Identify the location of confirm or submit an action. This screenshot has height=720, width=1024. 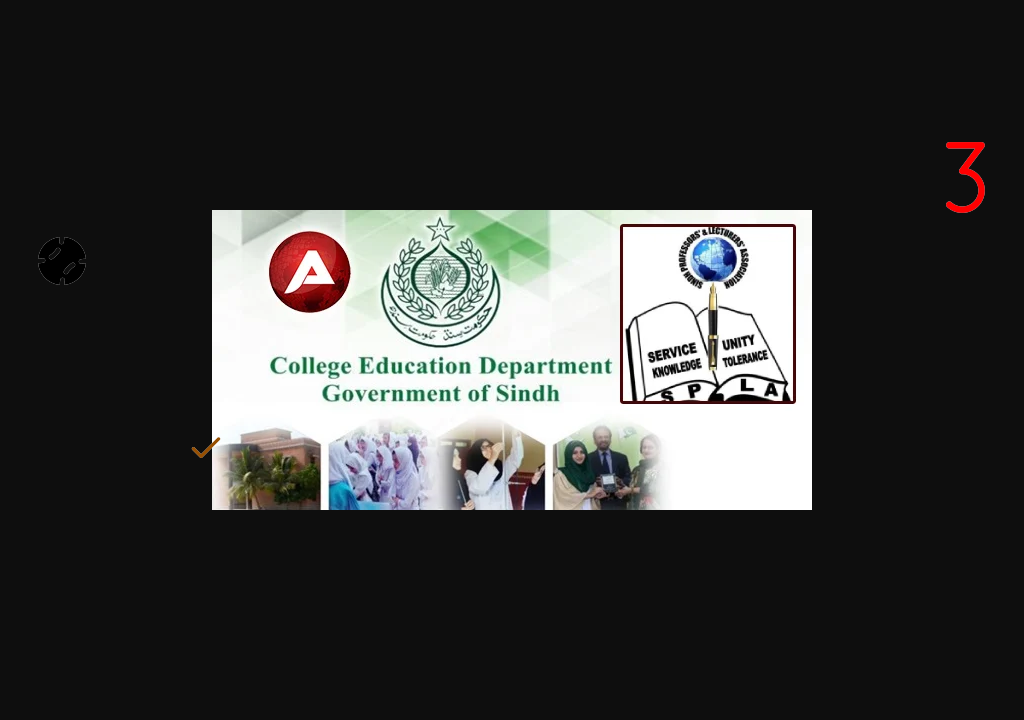
(205, 446).